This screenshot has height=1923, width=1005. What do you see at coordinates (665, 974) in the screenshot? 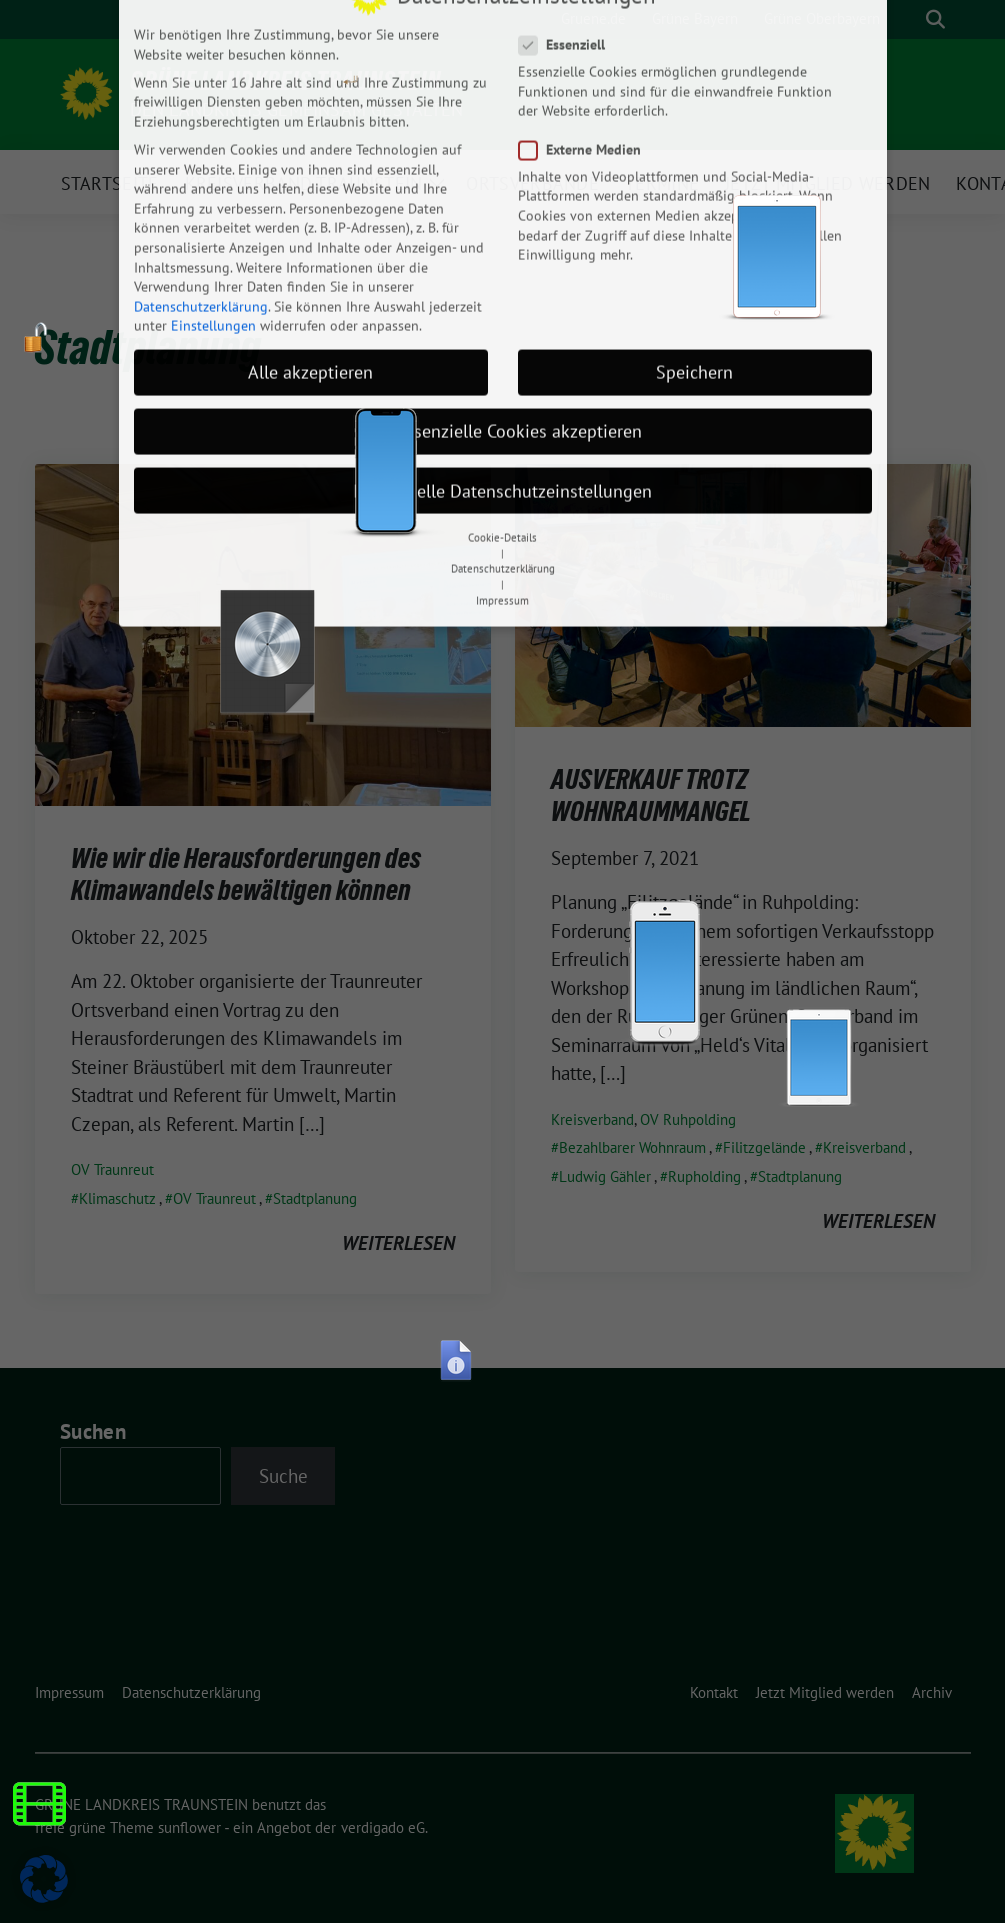
I see `iPhone 5s device connected to your system` at bounding box center [665, 974].